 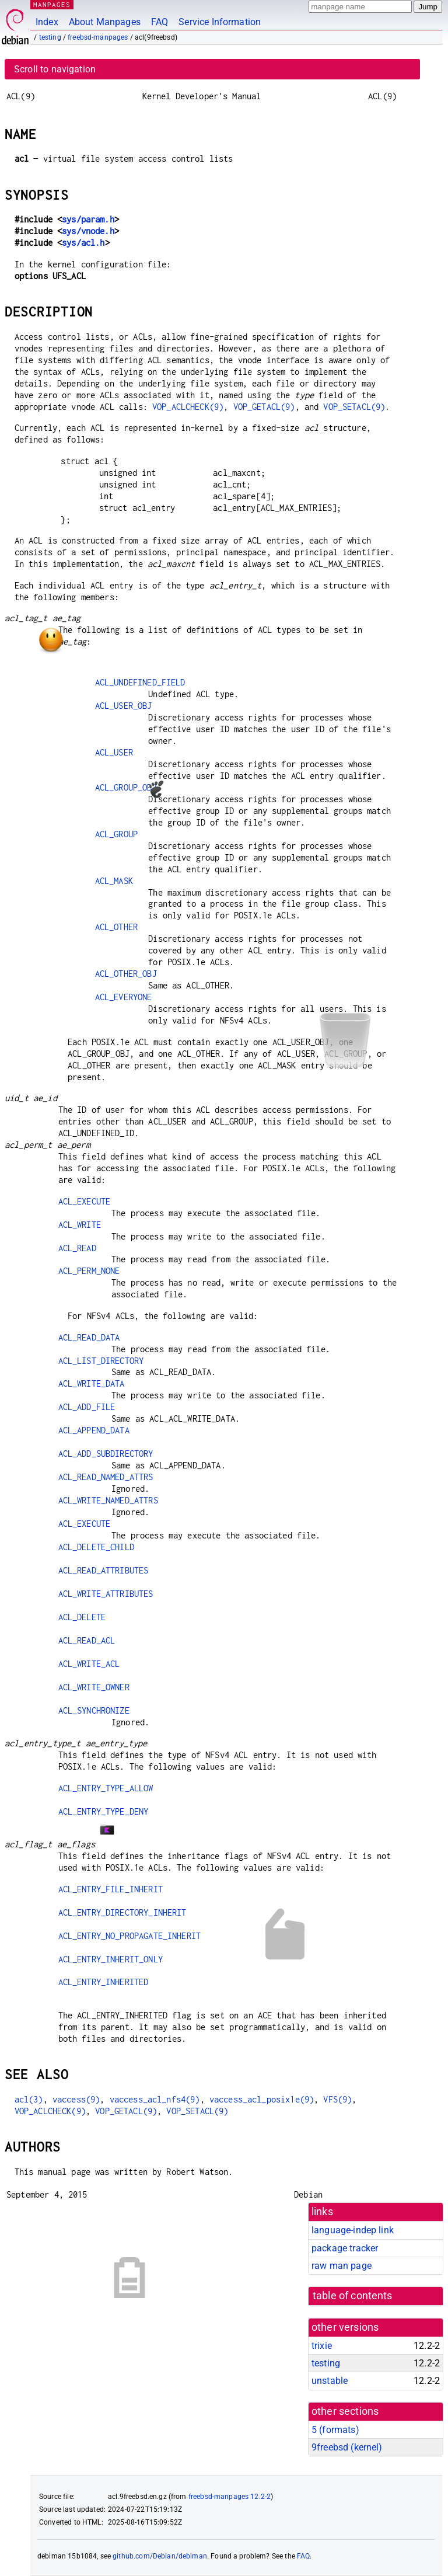 I want to click on indicates a compressed or archived file, so click(x=285, y=1928).